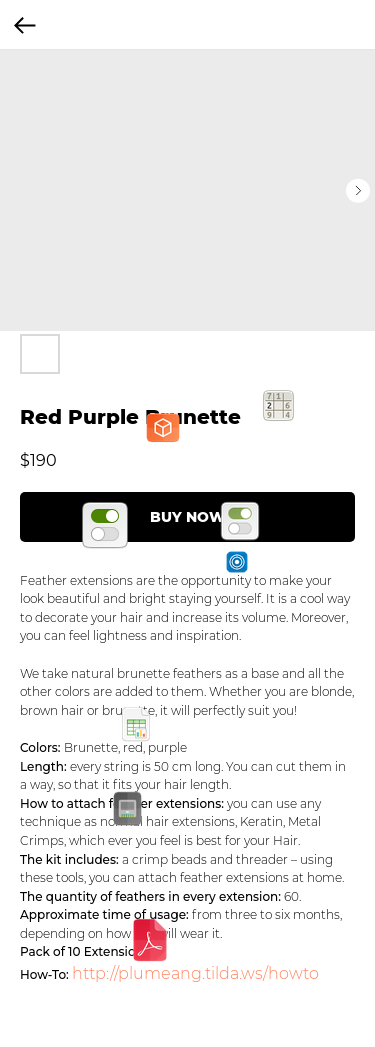 The image size is (375, 1047). Describe the element at coordinates (163, 427) in the screenshot. I see `open a Blender 3D project file` at that location.